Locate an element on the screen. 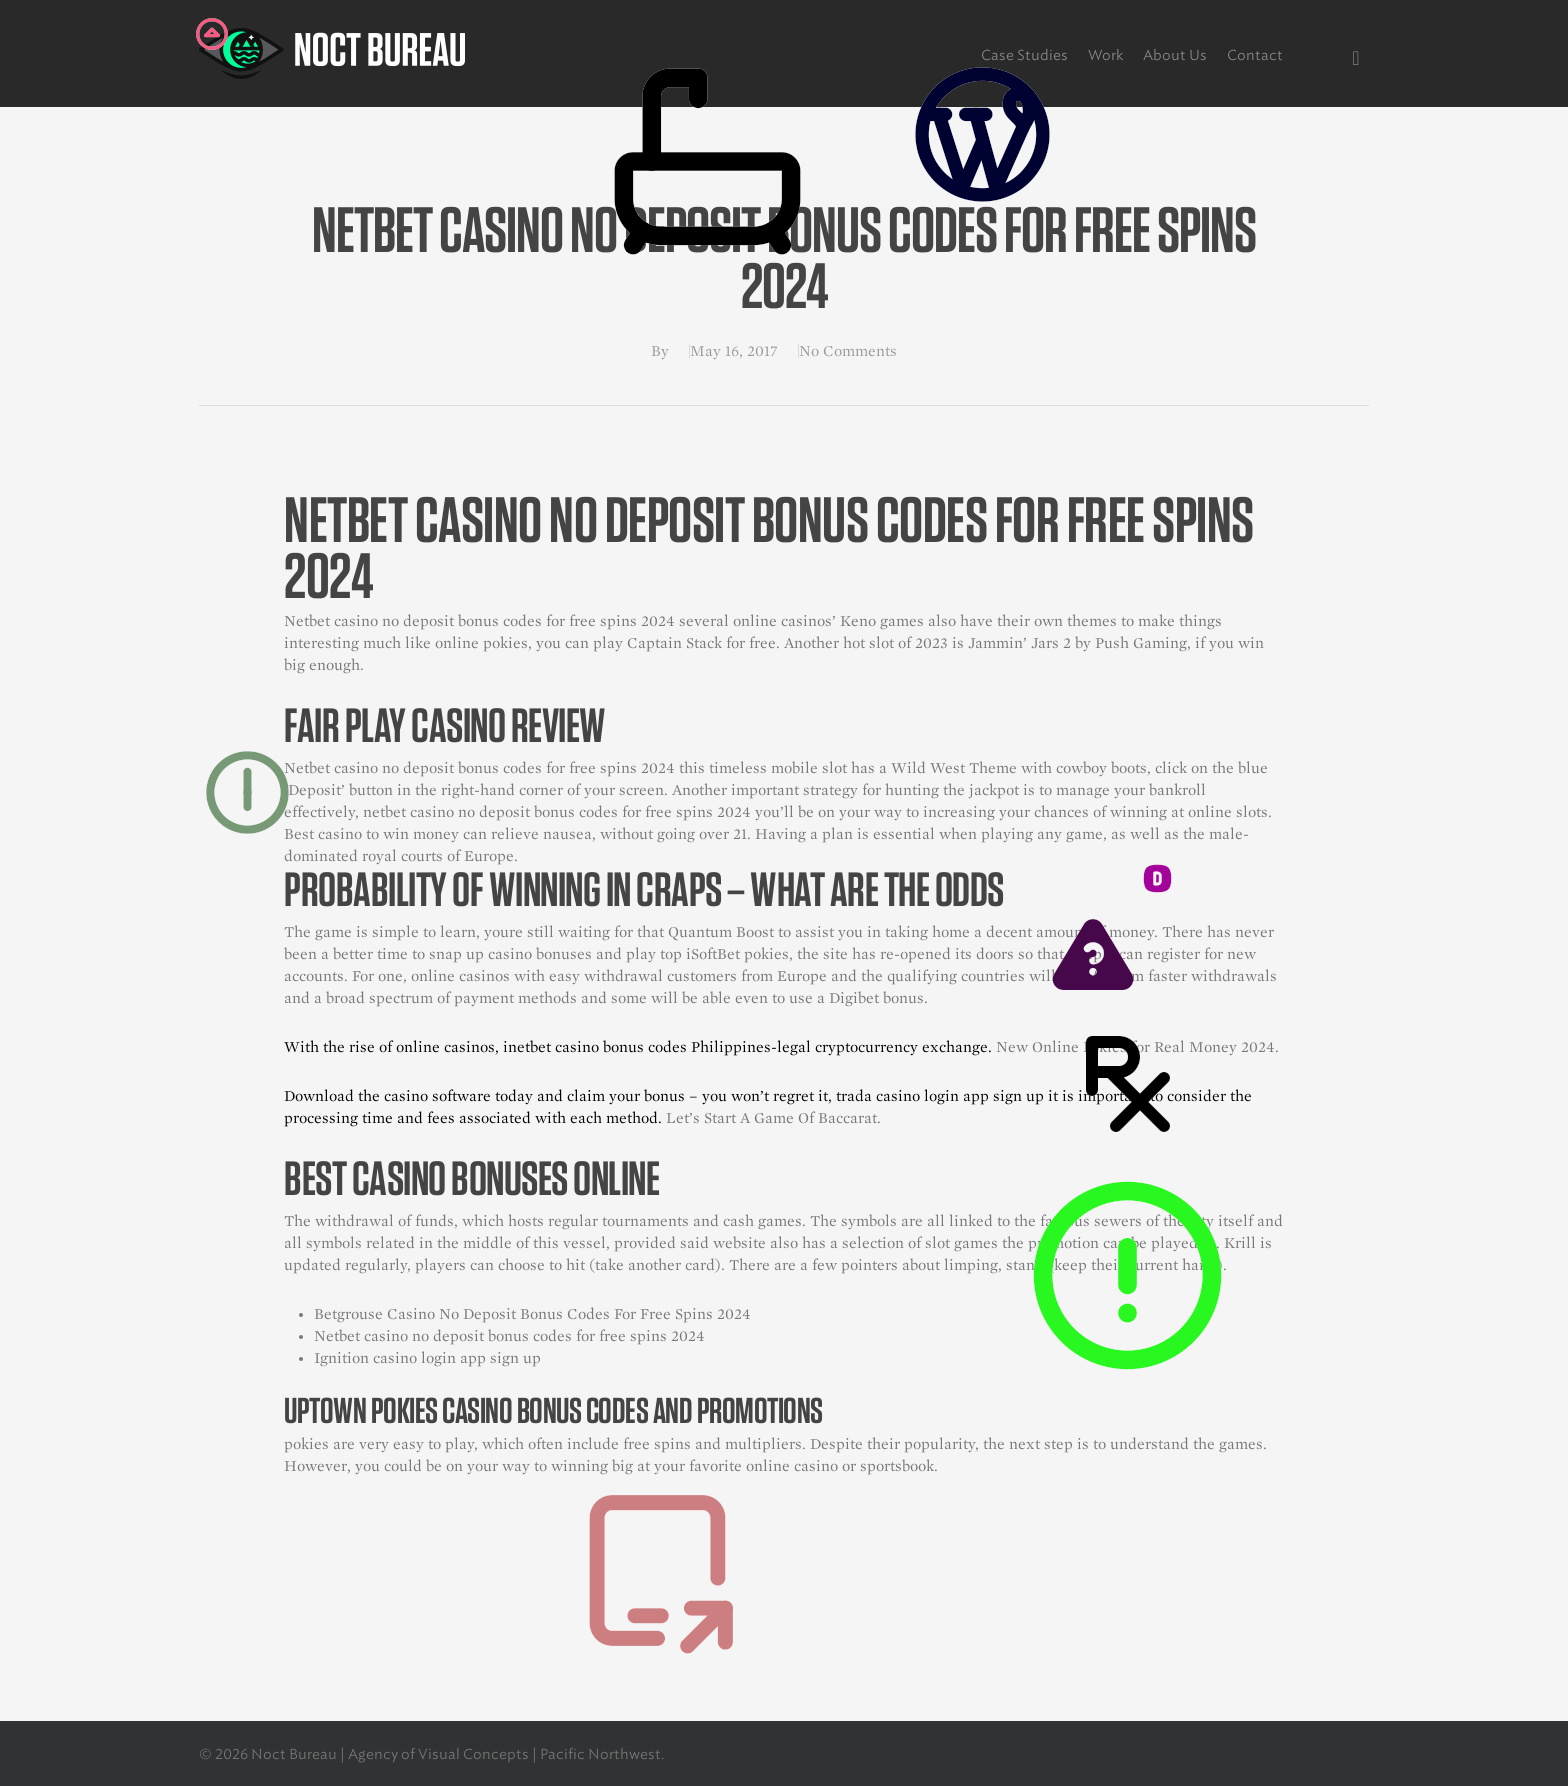 The height and width of the screenshot is (1786, 1568). indicates 6 o'clock time is located at coordinates (247, 792).